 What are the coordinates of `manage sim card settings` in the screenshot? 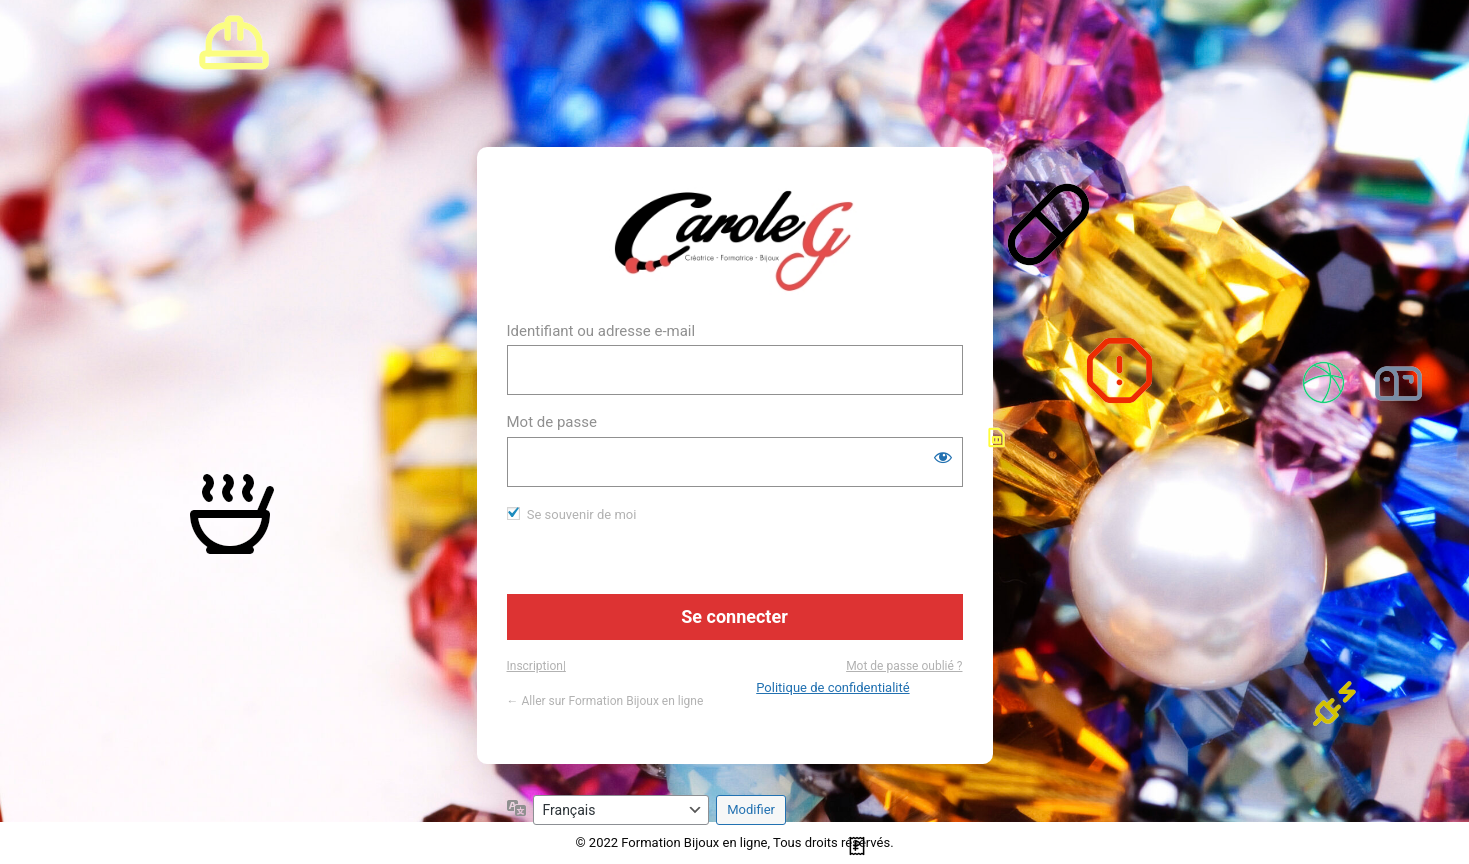 It's located at (996, 437).